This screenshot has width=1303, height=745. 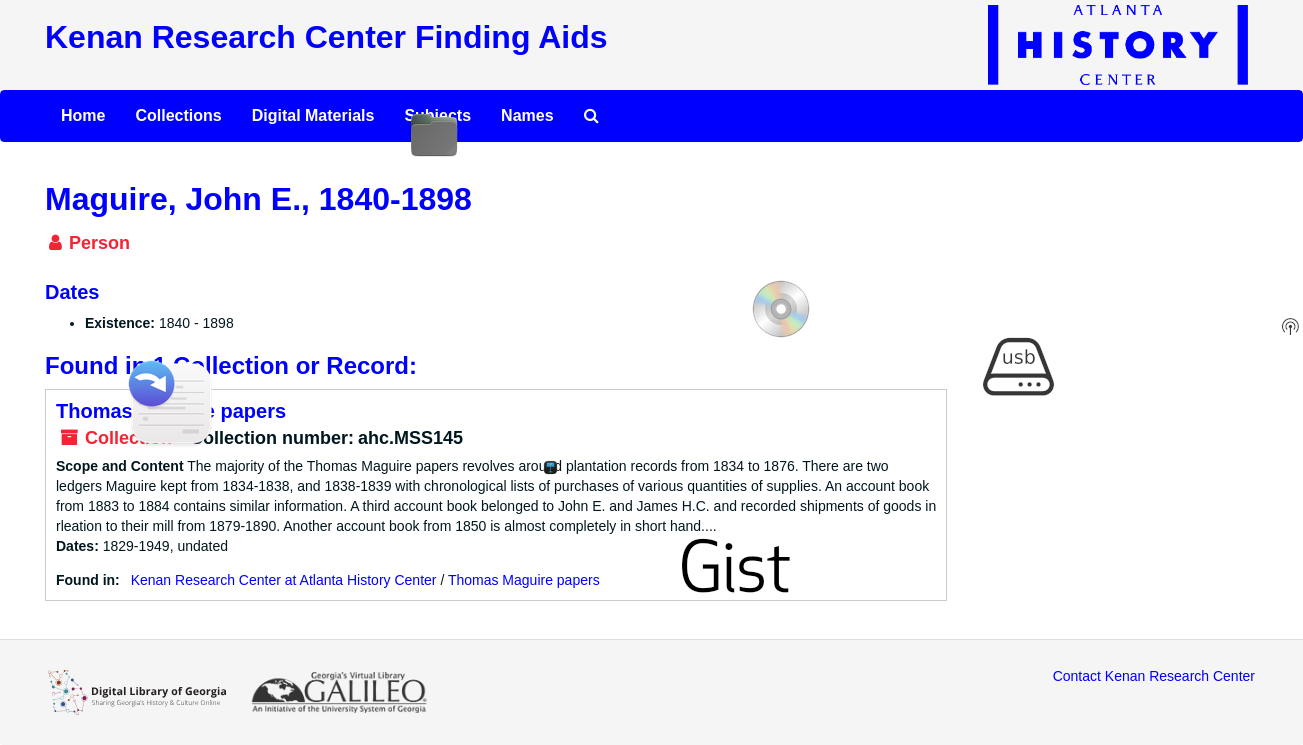 What do you see at coordinates (781, 309) in the screenshot?
I see `insert or eject optical disc media` at bounding box center [781, 309].